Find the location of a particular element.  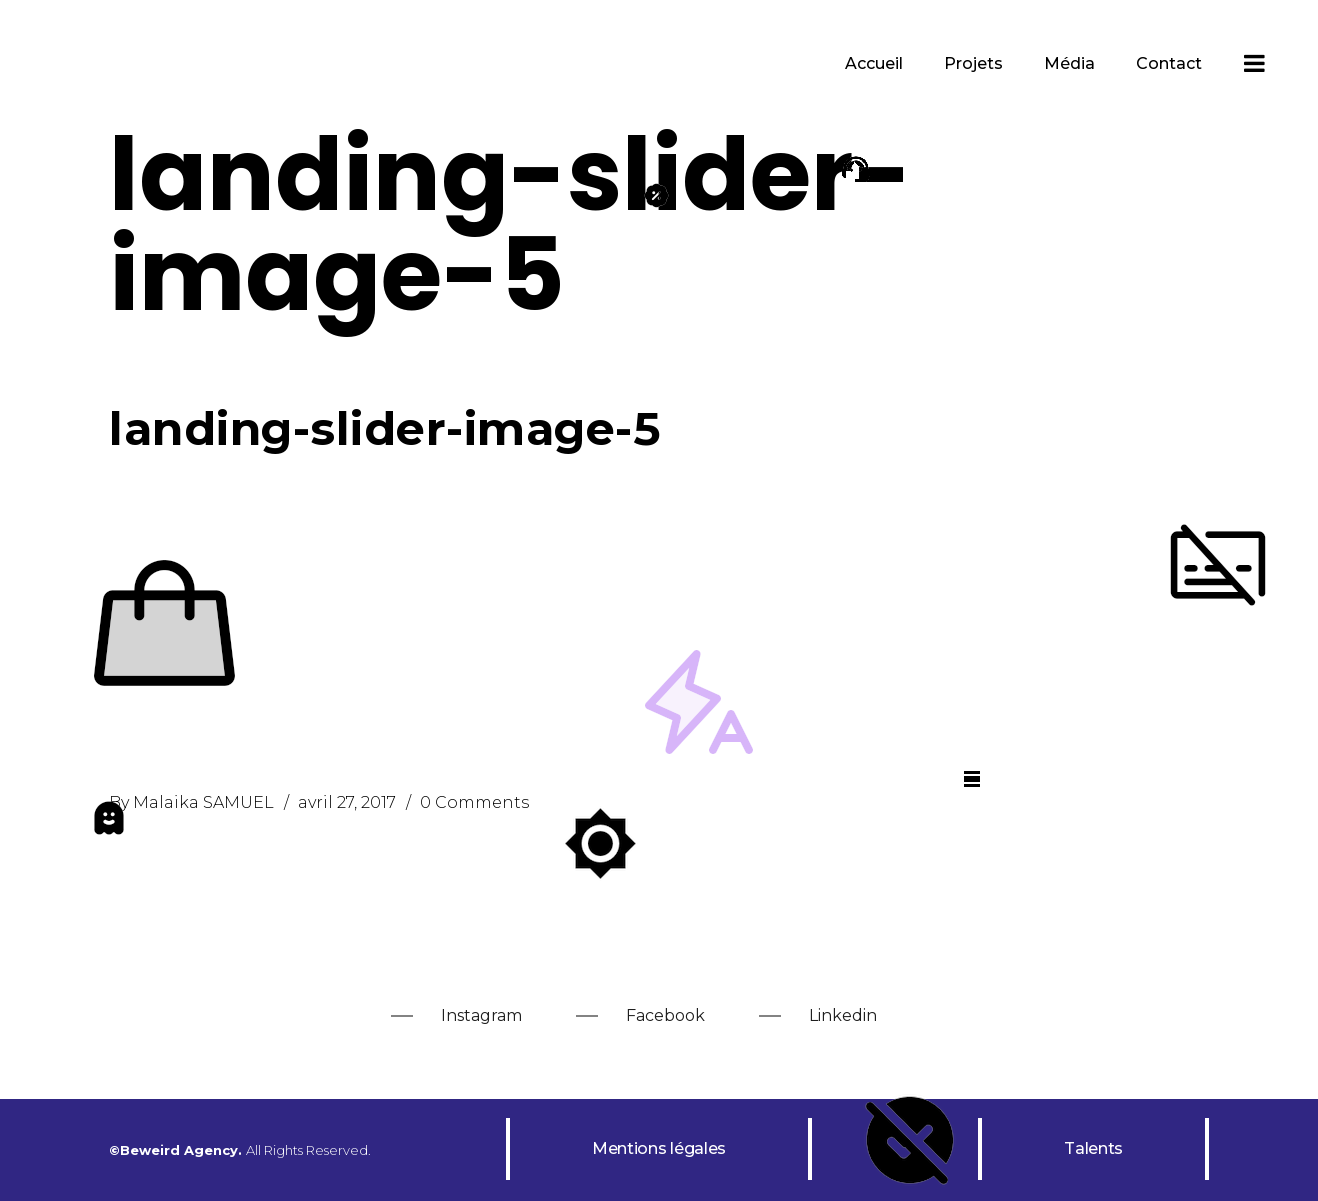

increase screen brightness is located at coordinates (600, 843).